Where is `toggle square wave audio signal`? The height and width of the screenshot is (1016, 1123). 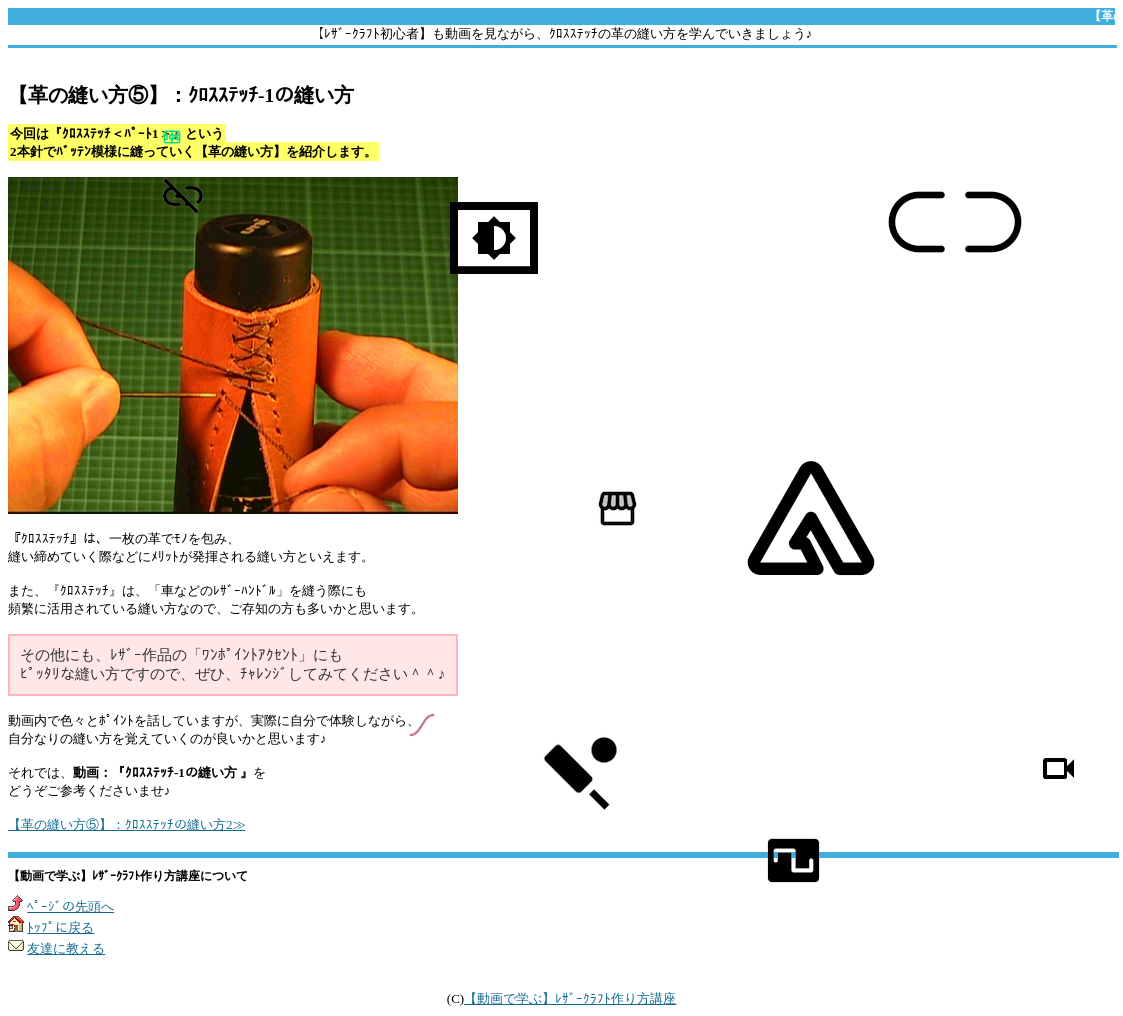
toggle square wave audio signal is located at coordinates (793, 860).